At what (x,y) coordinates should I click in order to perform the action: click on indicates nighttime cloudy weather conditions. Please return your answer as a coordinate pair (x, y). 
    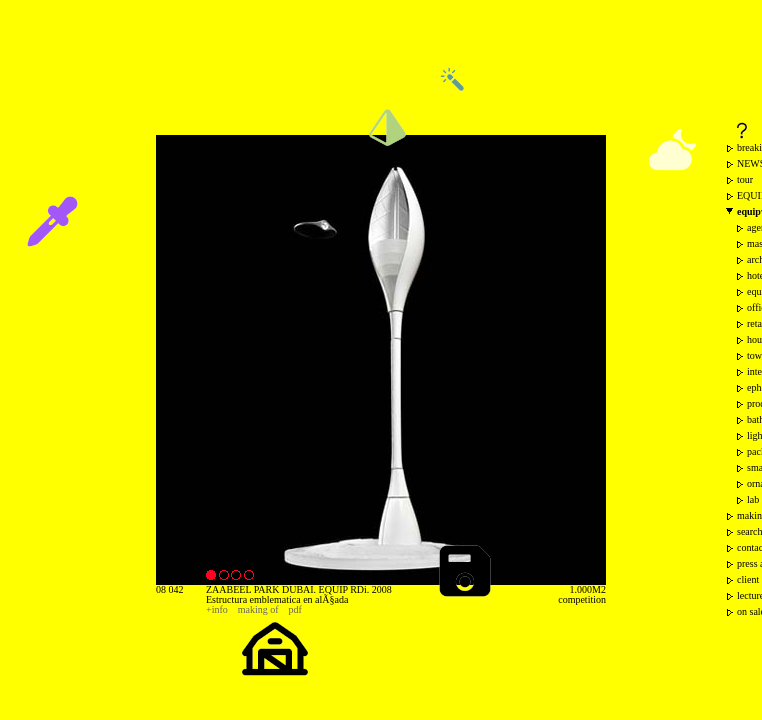
    Looking at the image, I should click on (672, 149).